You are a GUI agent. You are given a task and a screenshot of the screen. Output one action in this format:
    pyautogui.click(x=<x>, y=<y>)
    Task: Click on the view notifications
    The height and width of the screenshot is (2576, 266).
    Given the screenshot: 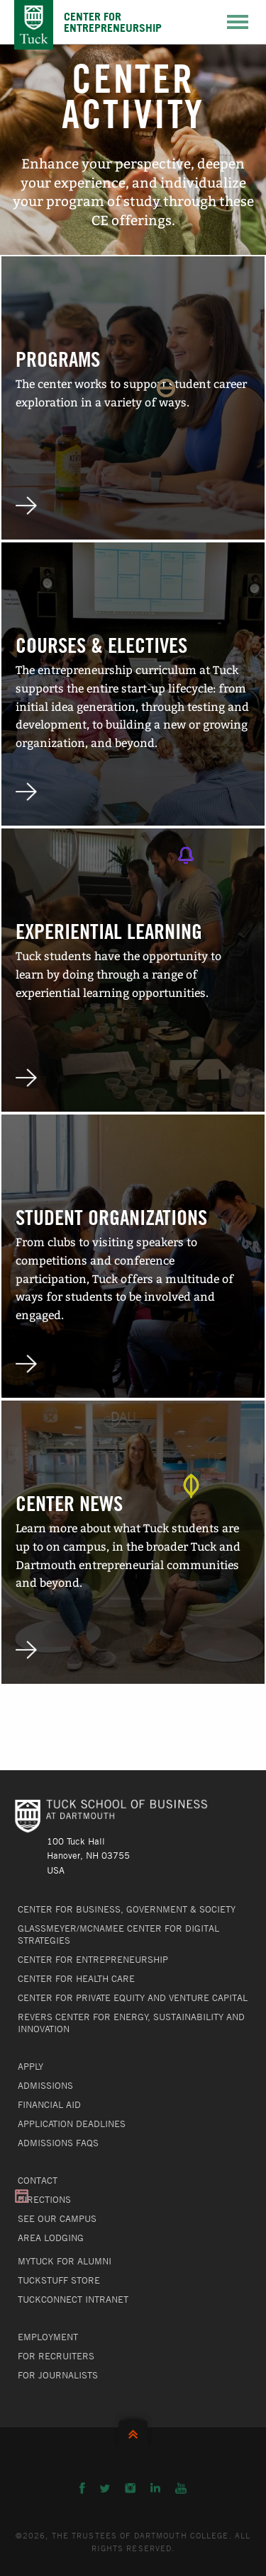 What is the action you would take?
    pyautogui.click(x=186, y=855)
    